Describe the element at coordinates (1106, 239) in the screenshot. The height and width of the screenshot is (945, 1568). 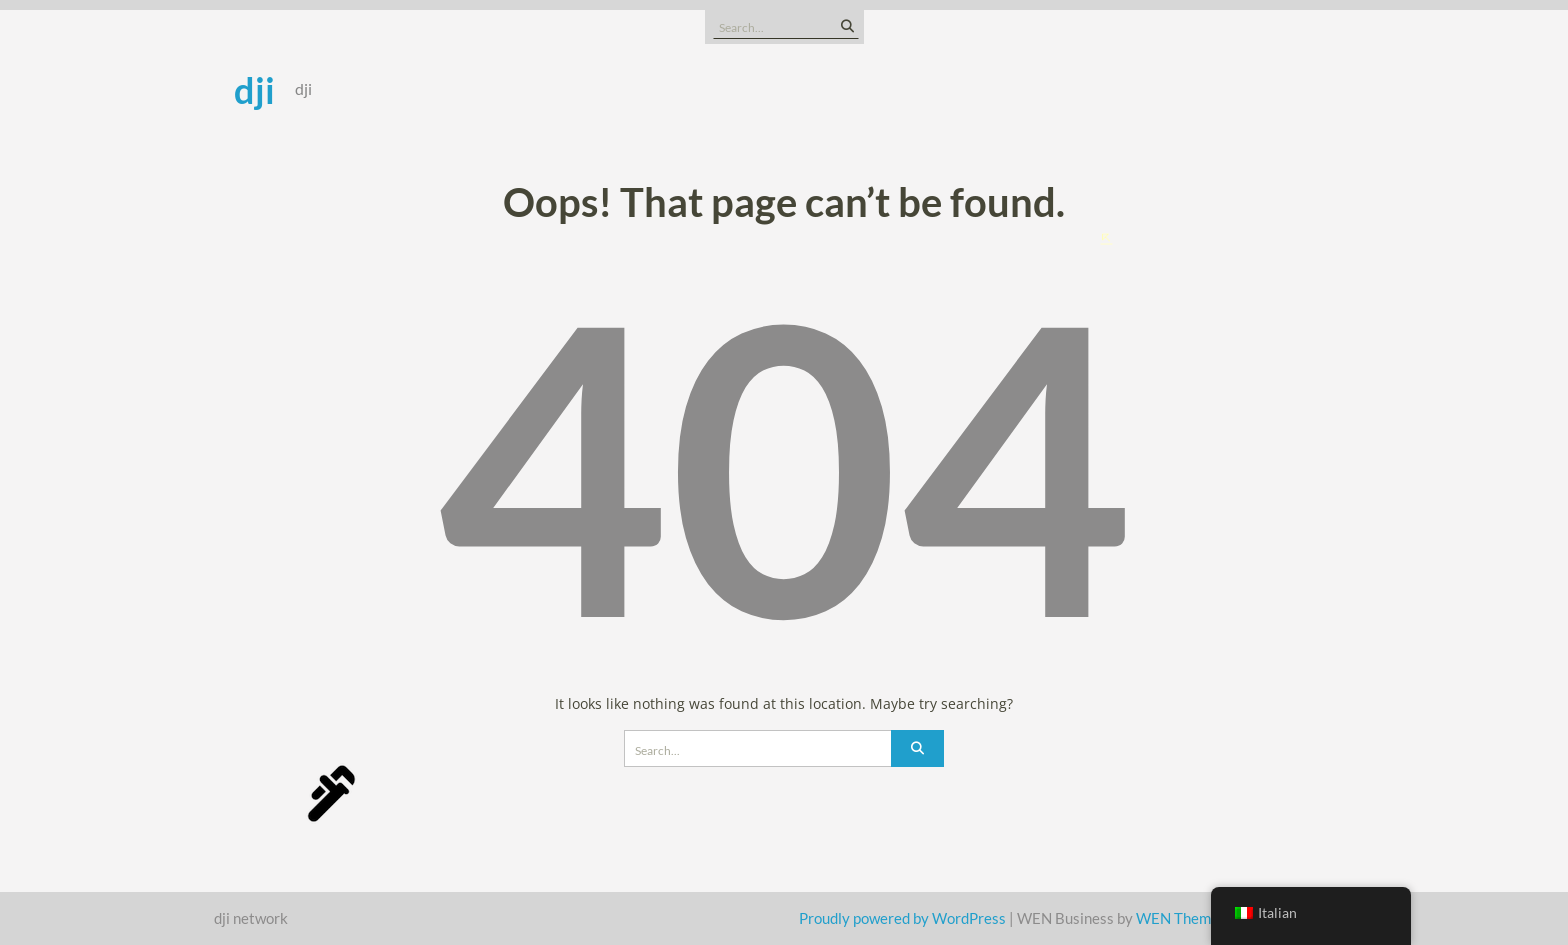
I see `navigate to the top-left or beginning of content` at that location.